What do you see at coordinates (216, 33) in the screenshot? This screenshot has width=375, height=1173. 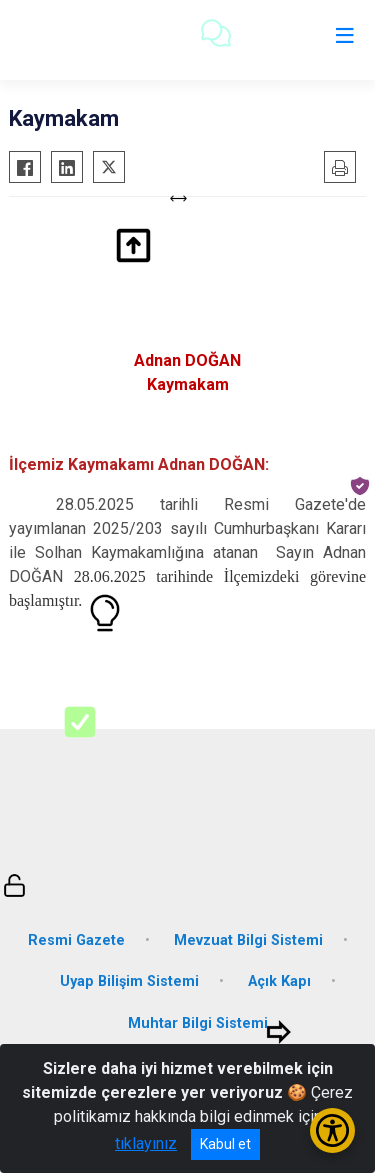 I see `open your conversations` at bounding box center [216, 33].